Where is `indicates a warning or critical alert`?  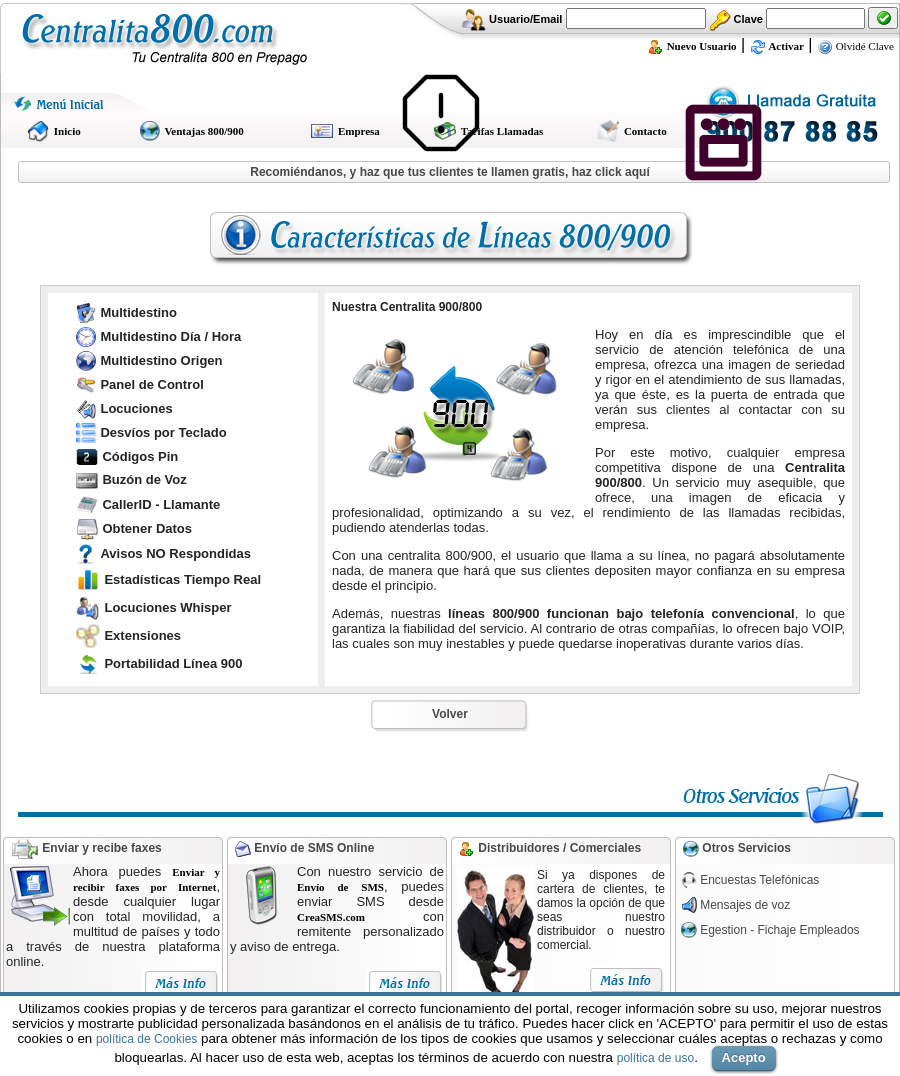 indicates a warning or critical alert is located at coordinates (441, 113).